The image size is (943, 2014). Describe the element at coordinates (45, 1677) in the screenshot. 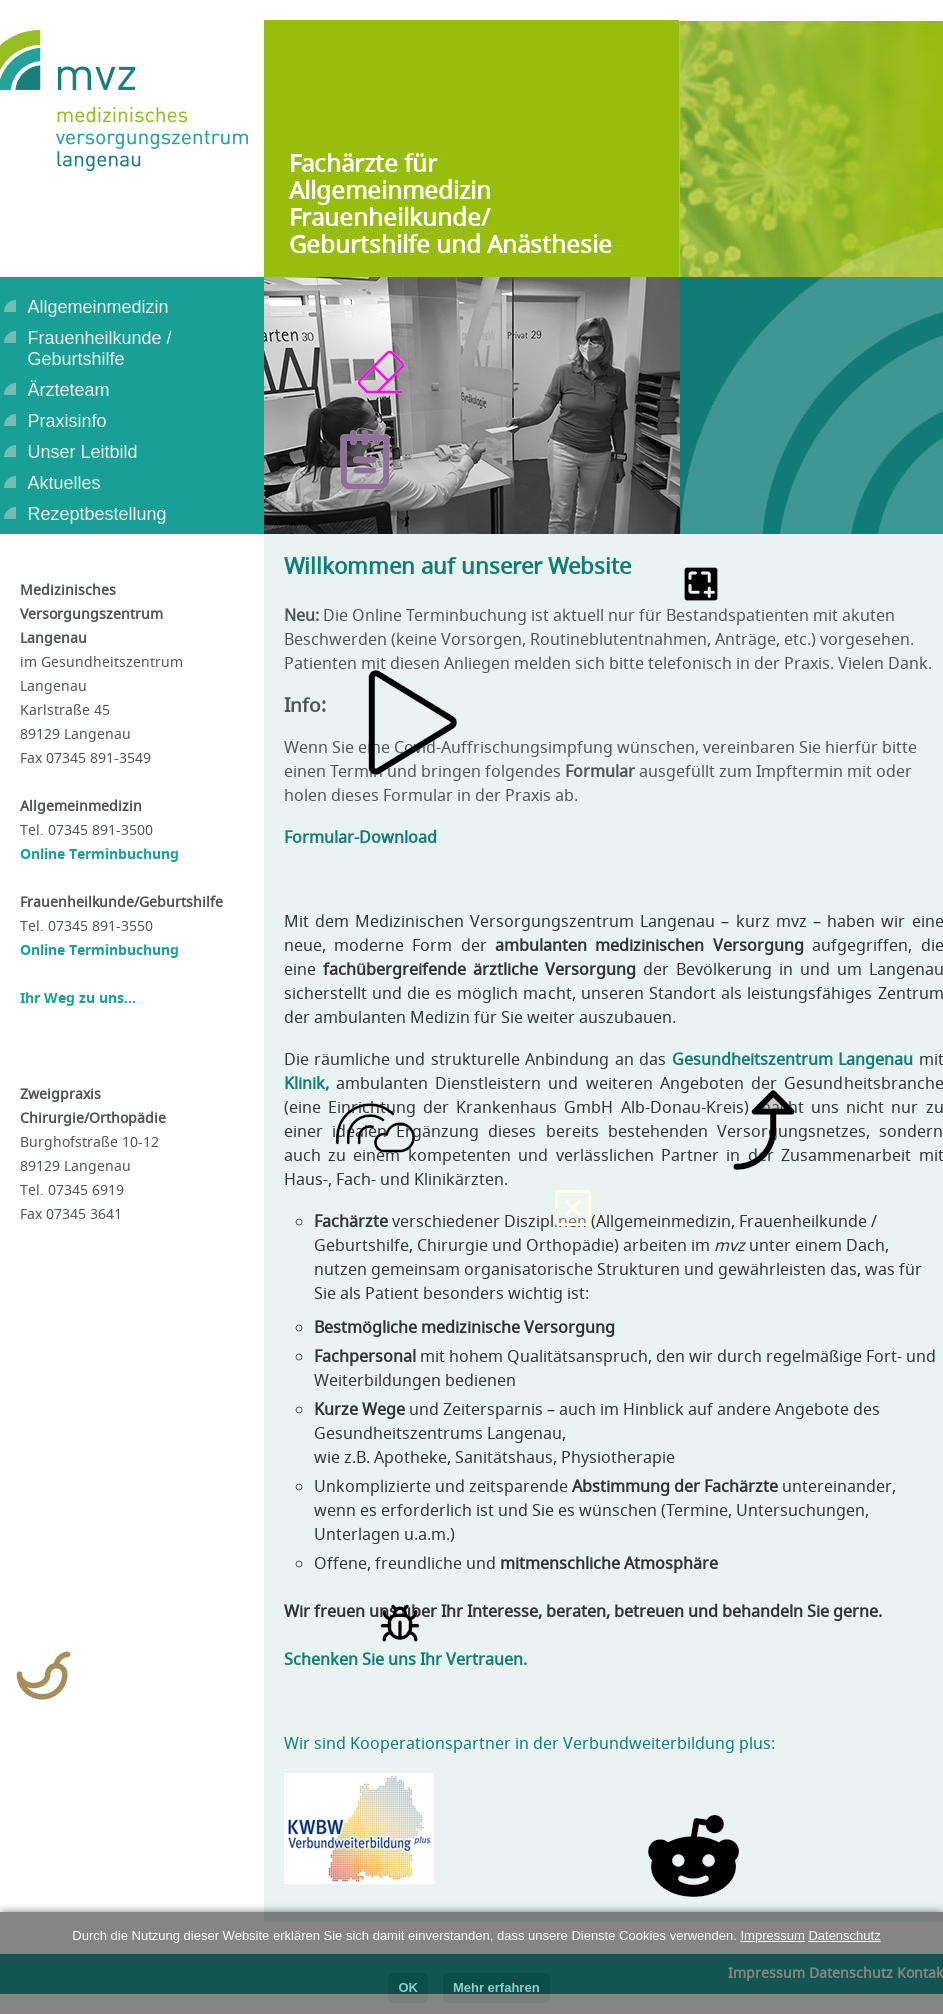

I see `indicates spicy food or heat level` at that location.